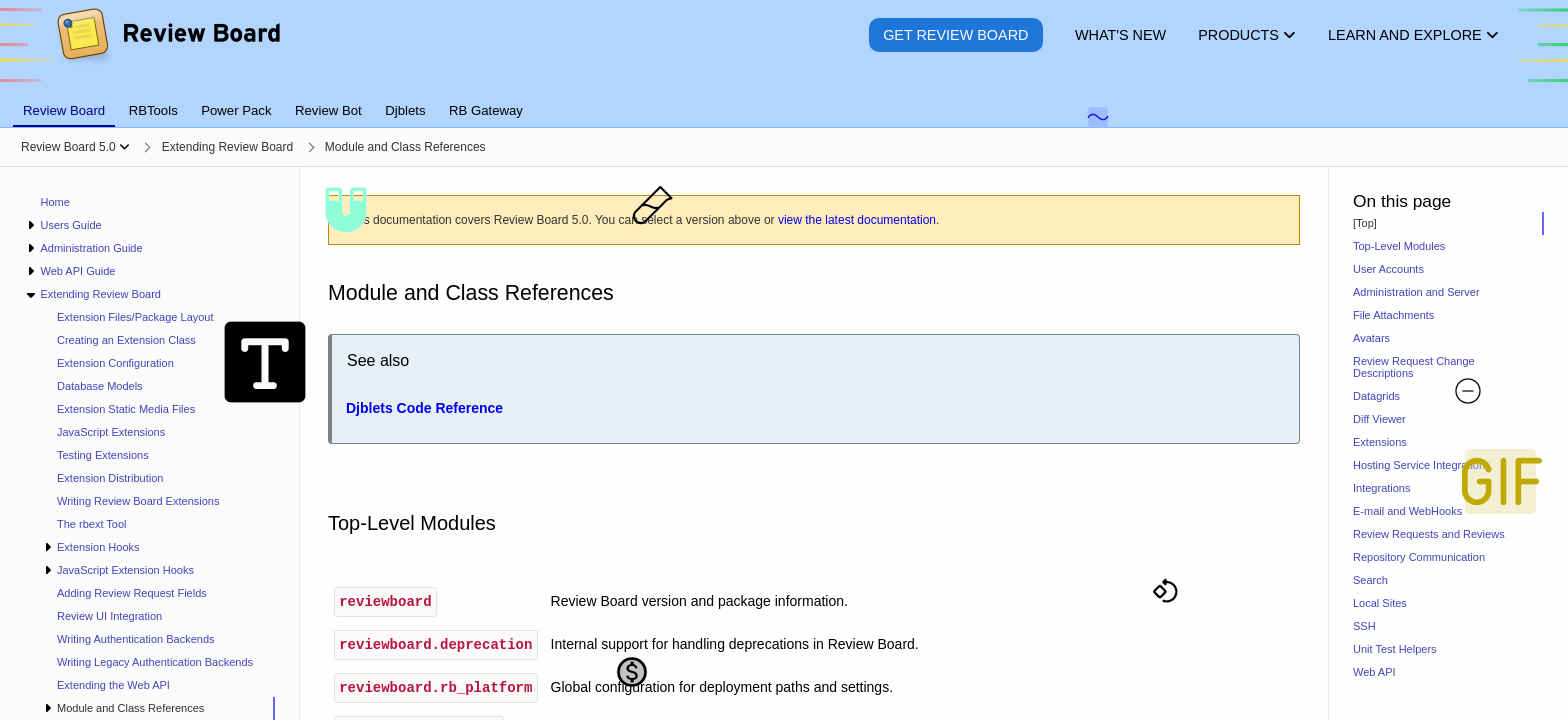  I want to click on rotate image 90 degrees counterclockwise, so click(1165, 590).